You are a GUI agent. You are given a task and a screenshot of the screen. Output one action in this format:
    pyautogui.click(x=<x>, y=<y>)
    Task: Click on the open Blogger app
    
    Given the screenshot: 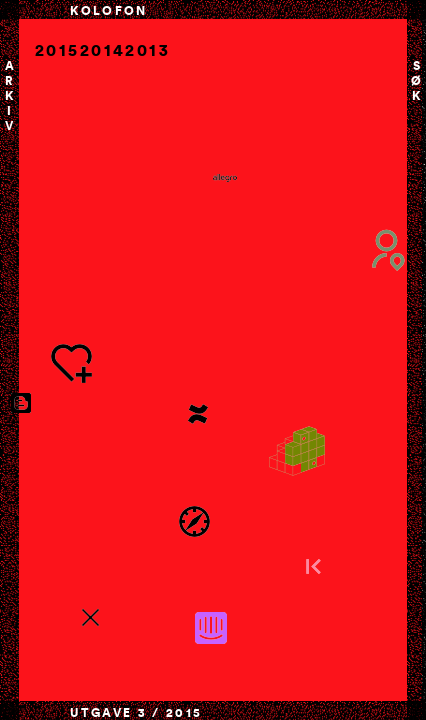 What is the action you would take?
    pyautogui.click(x=21, y=403)
    